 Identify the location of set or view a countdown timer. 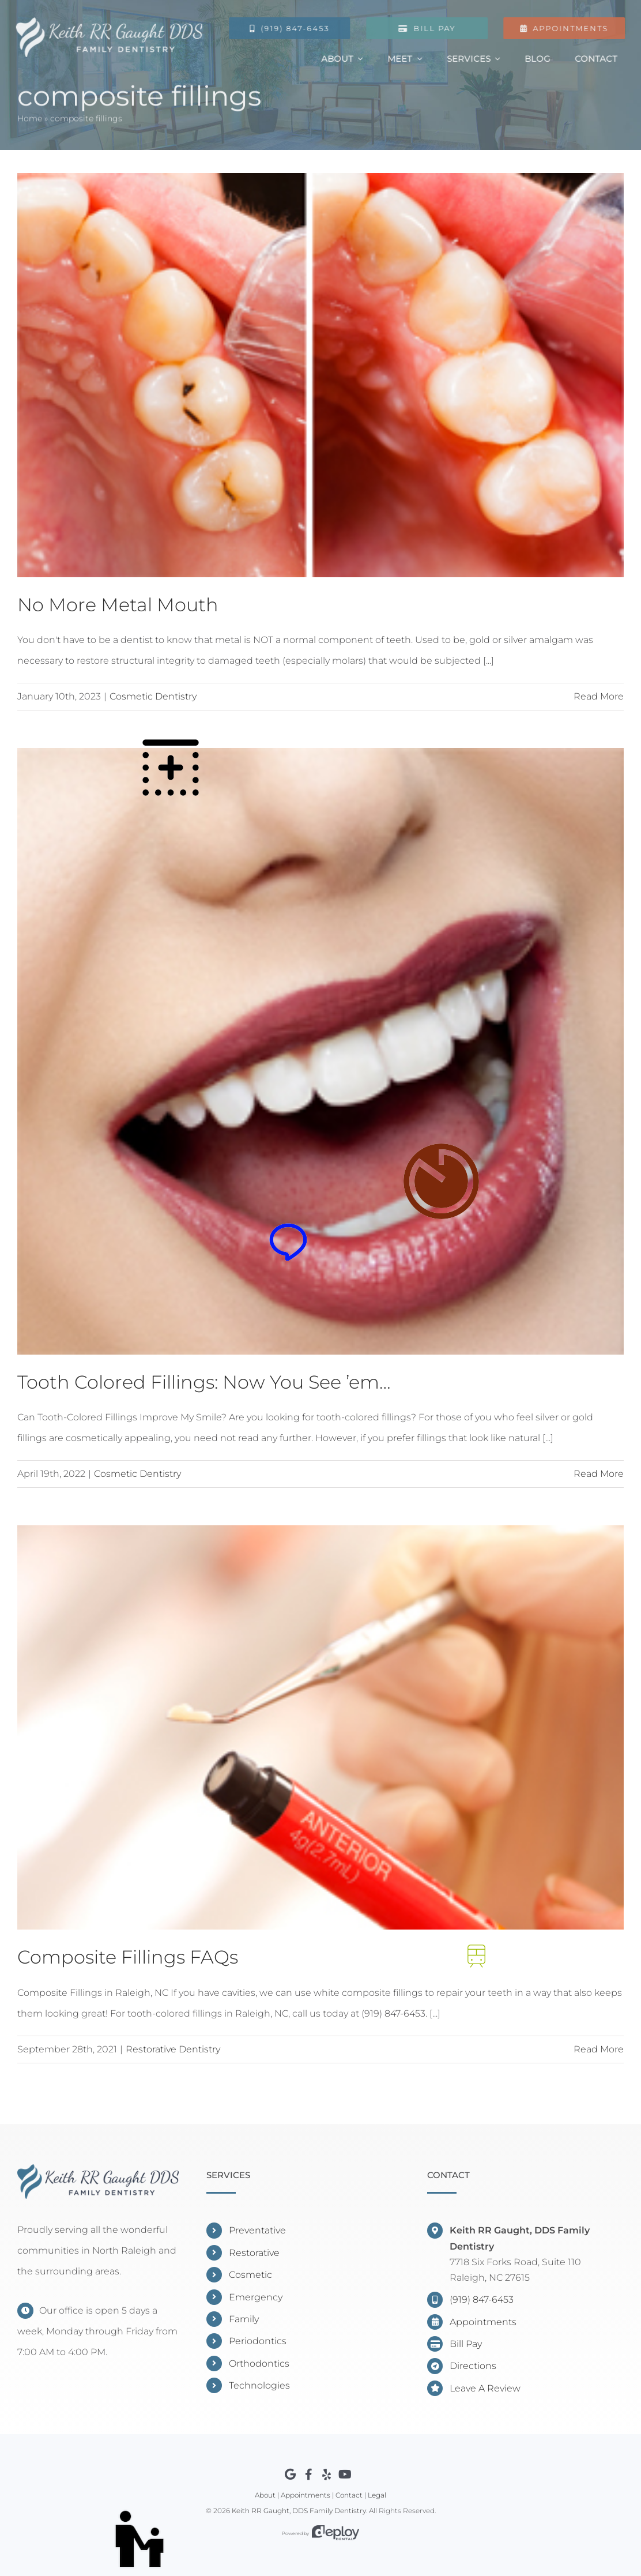
(441, 1181).